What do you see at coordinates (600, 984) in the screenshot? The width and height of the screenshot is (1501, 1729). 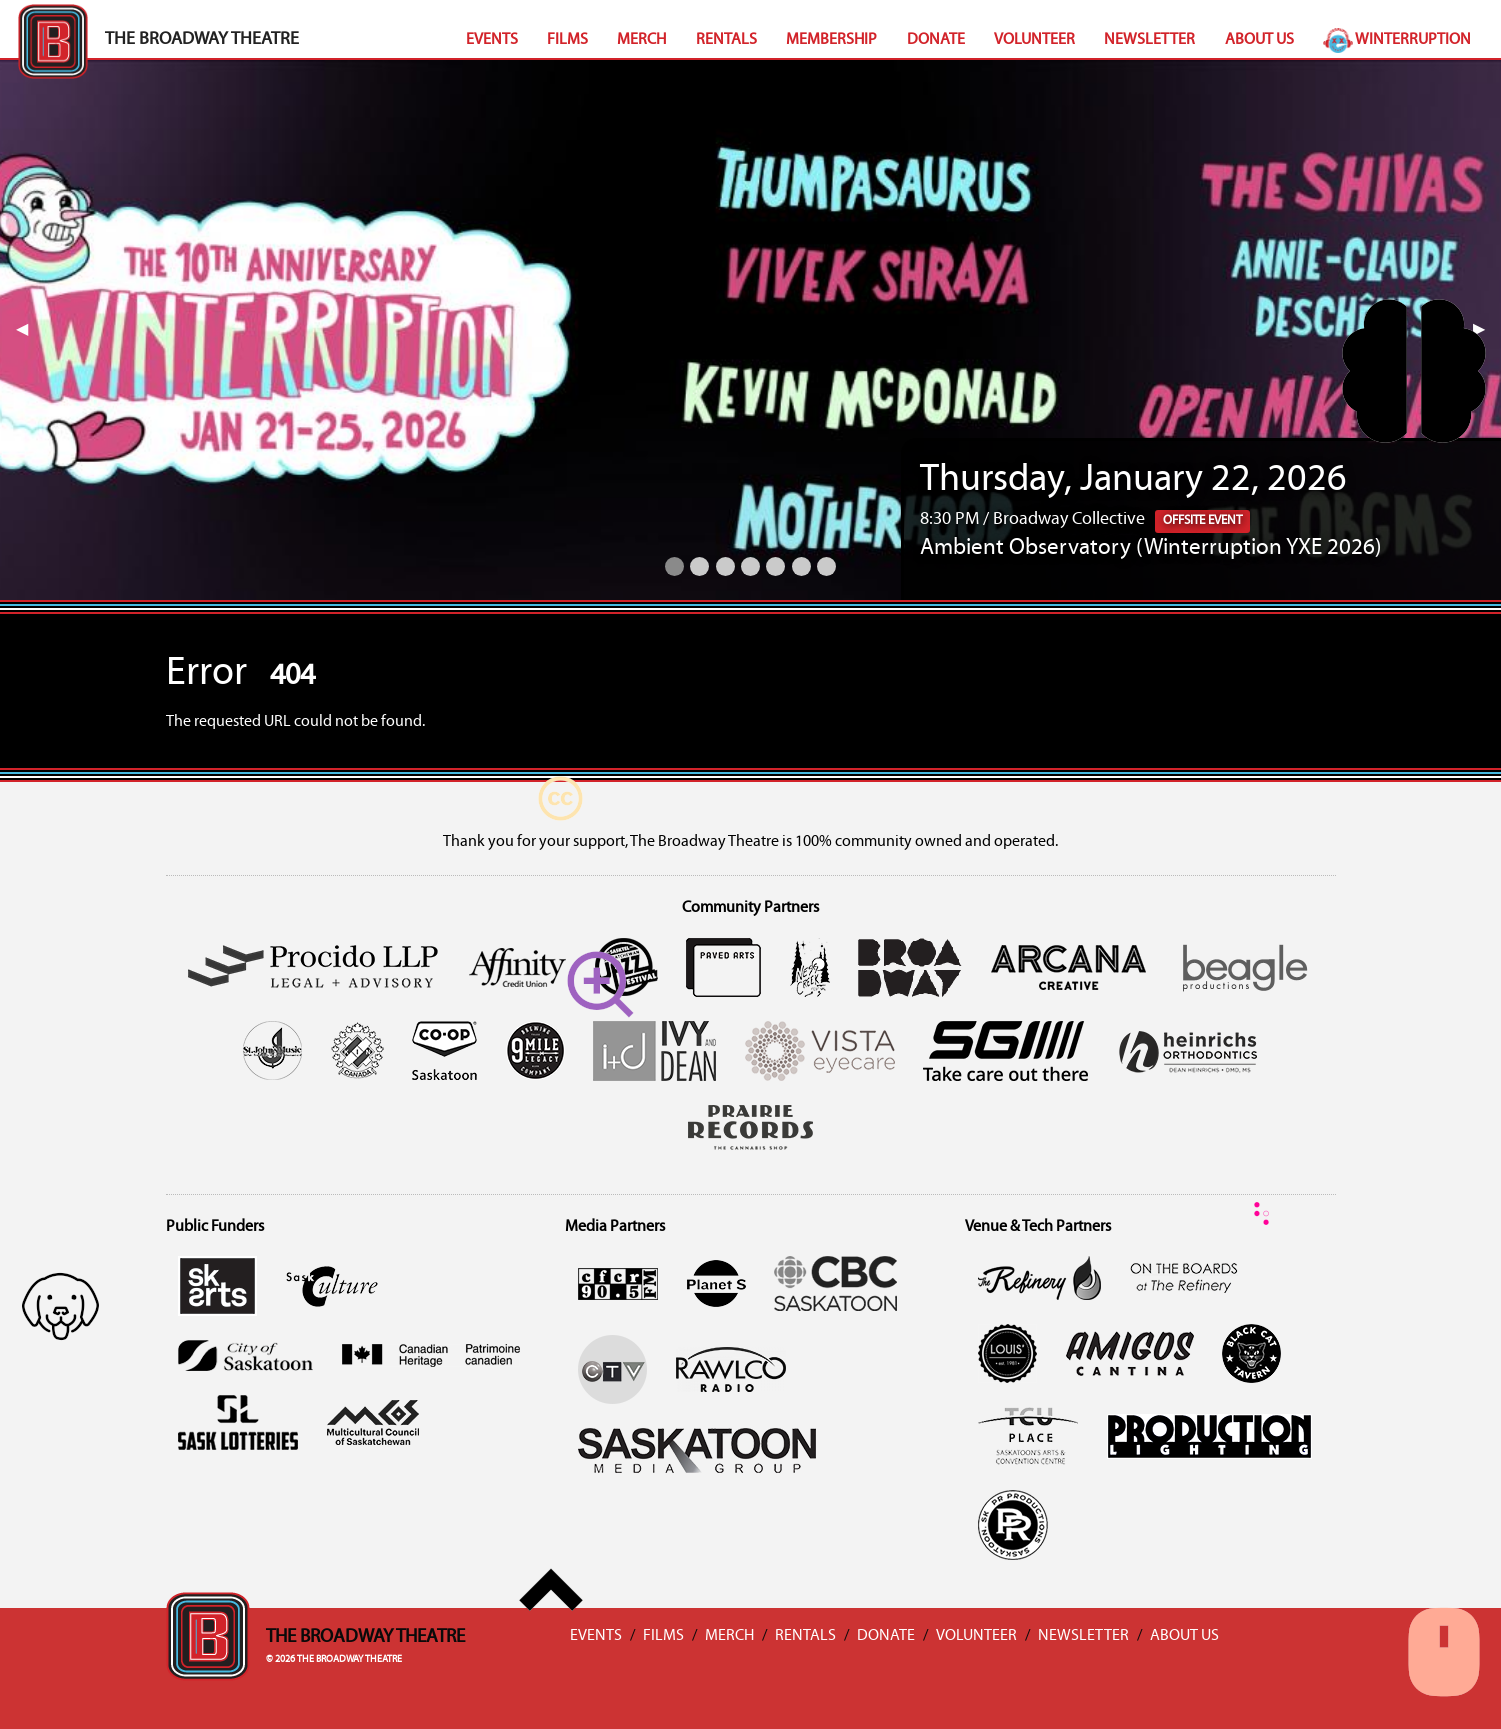 I see `zoom in on content` at bounding box center [600, 984].